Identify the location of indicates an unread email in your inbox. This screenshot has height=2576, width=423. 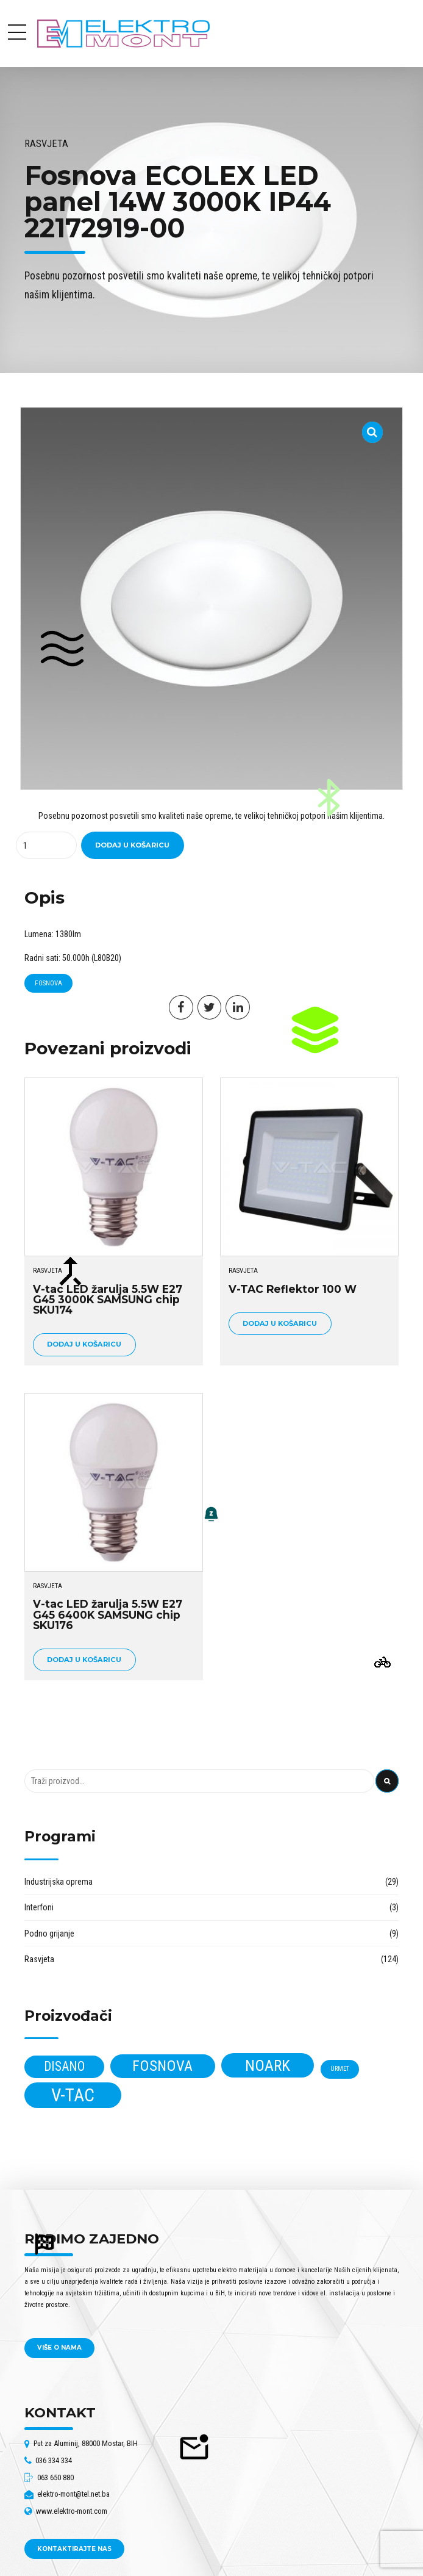
(194, 2448).